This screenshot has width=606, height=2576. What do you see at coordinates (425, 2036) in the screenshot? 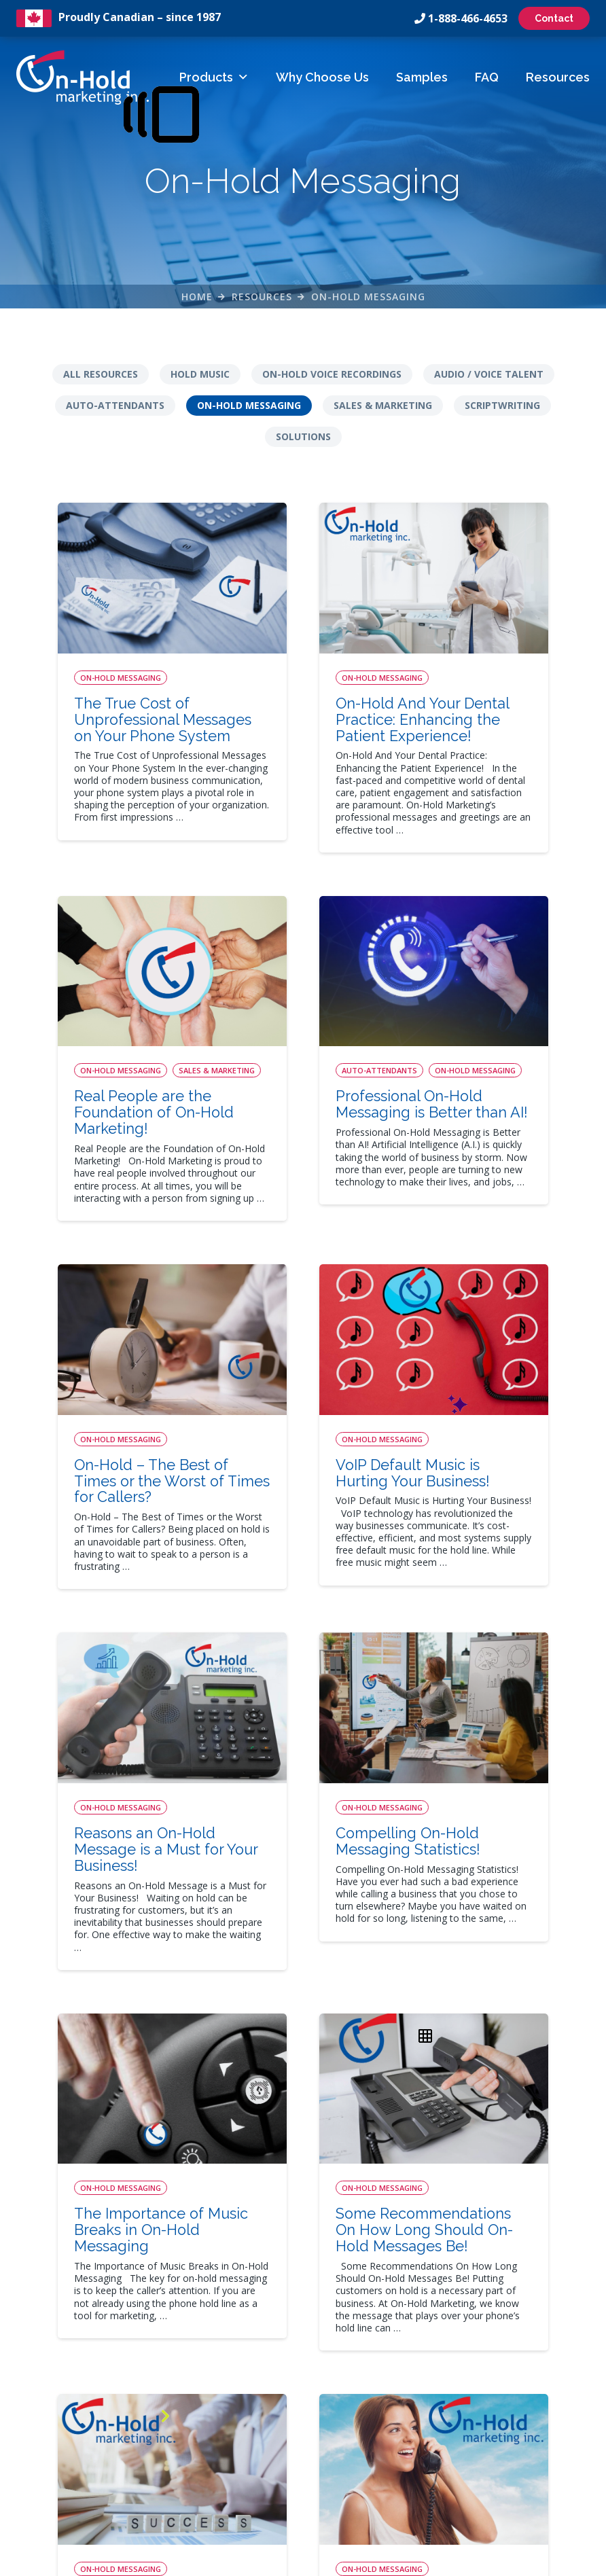
I see `toggle grid view display` at bounding box center [425, 2036].